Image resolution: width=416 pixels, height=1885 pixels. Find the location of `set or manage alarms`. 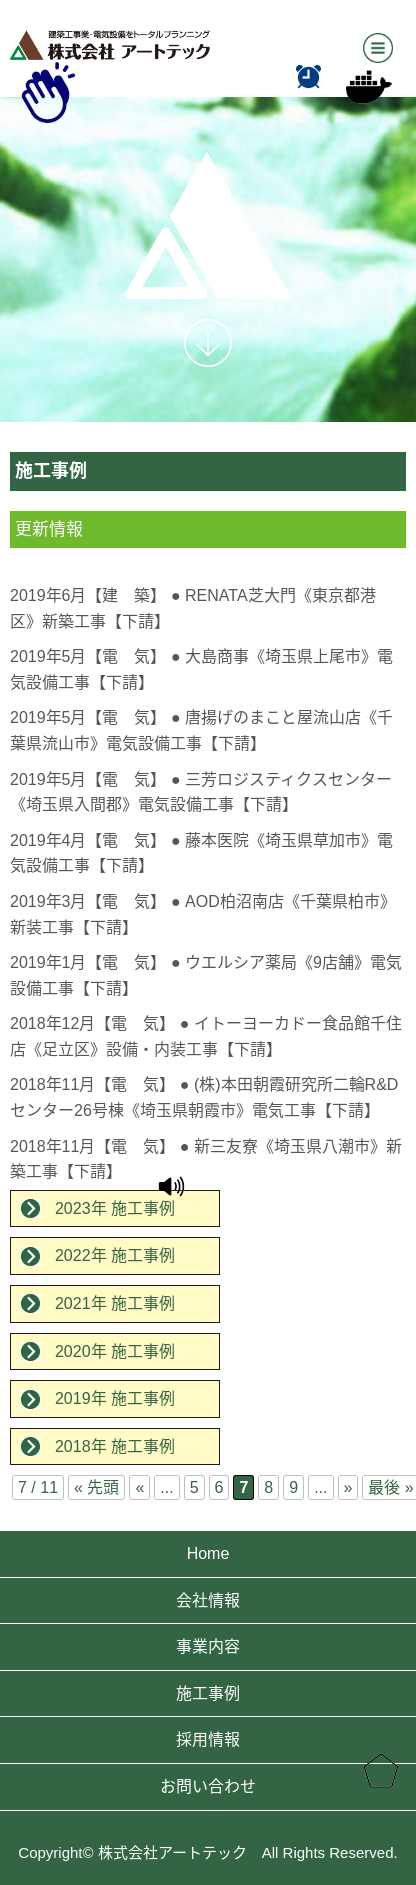

set or manage alarms is located at coordinates (308, 76).